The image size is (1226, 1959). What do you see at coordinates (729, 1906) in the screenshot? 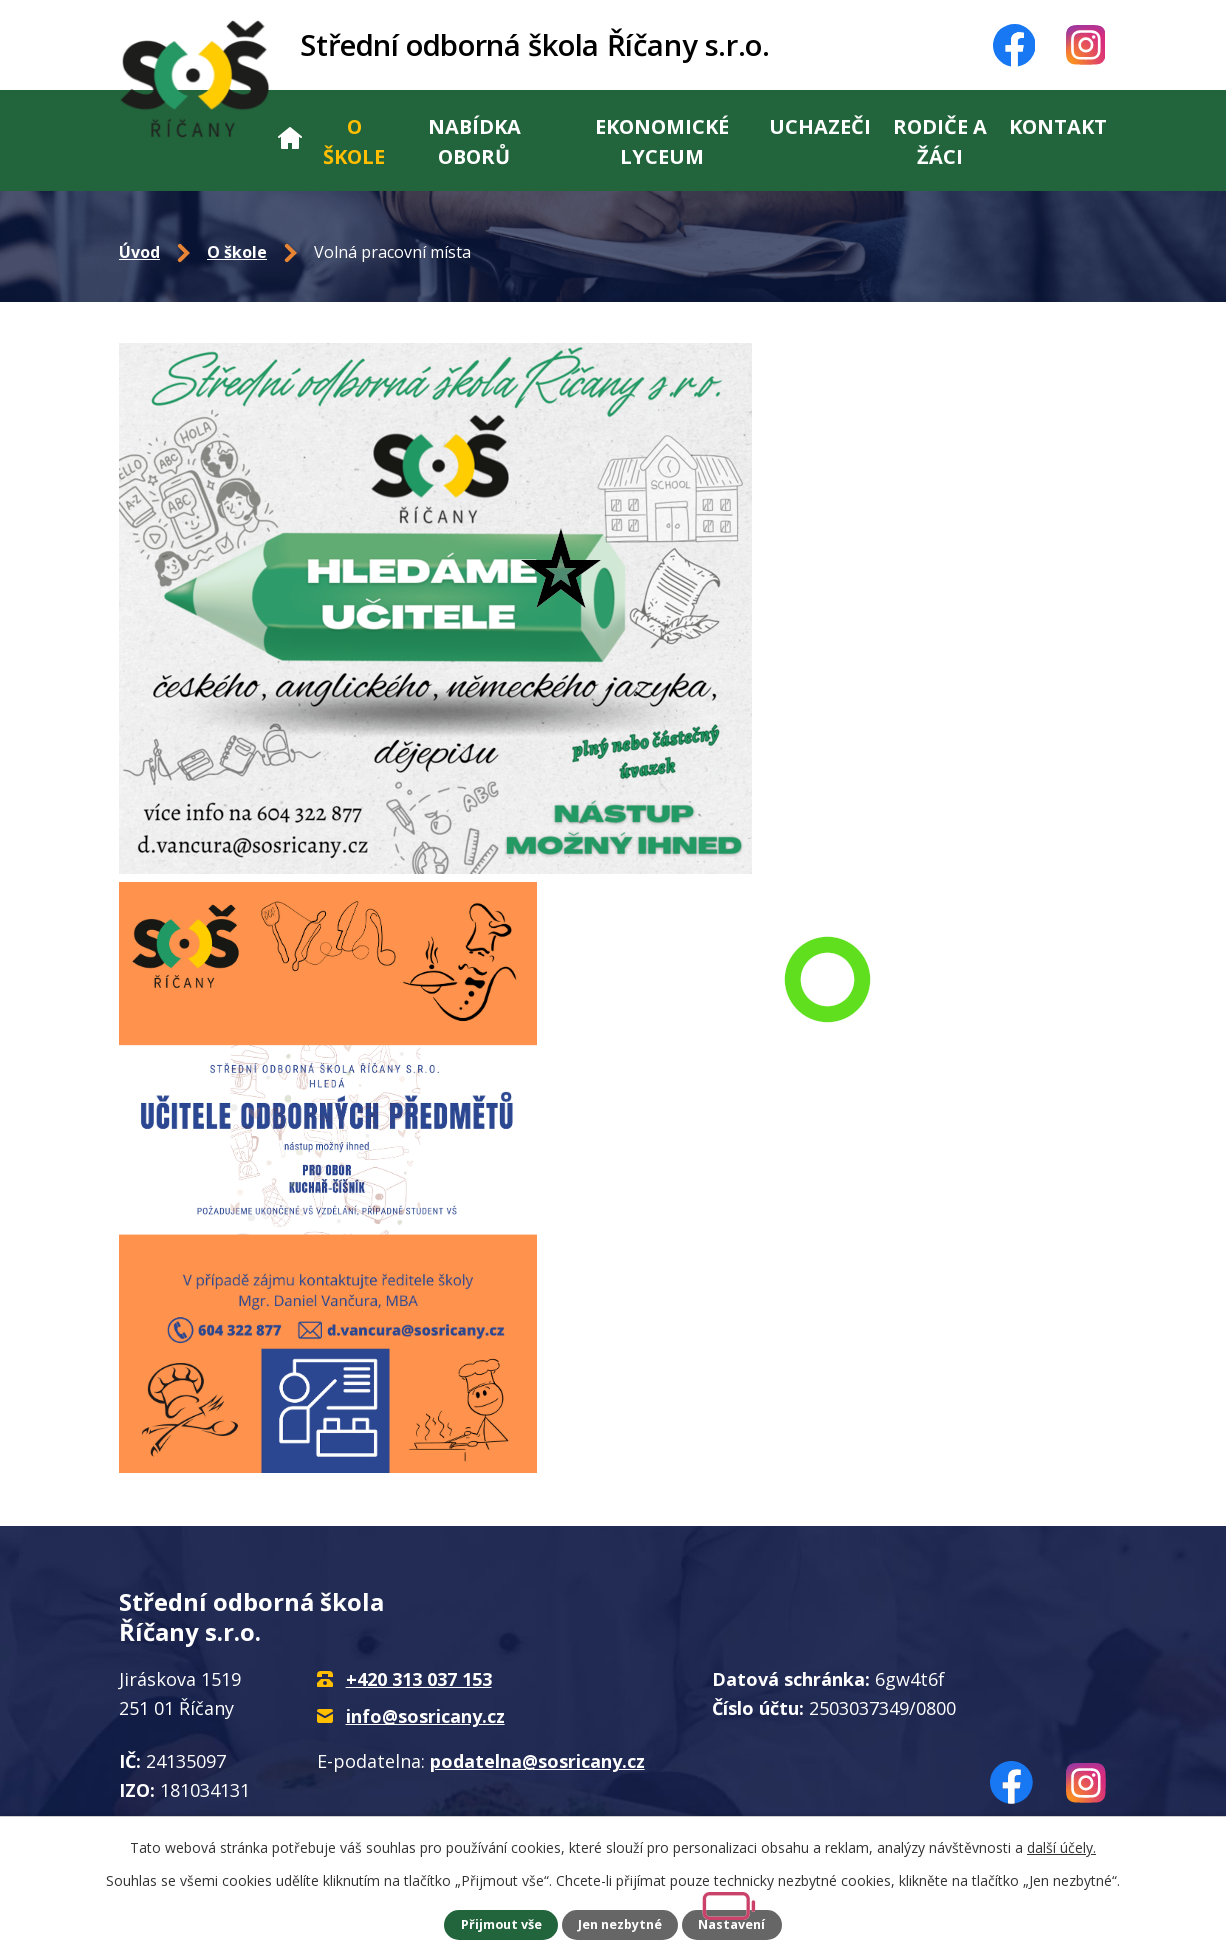
I see `indicates battery is completely drained` at bounding box center [729, 1906].